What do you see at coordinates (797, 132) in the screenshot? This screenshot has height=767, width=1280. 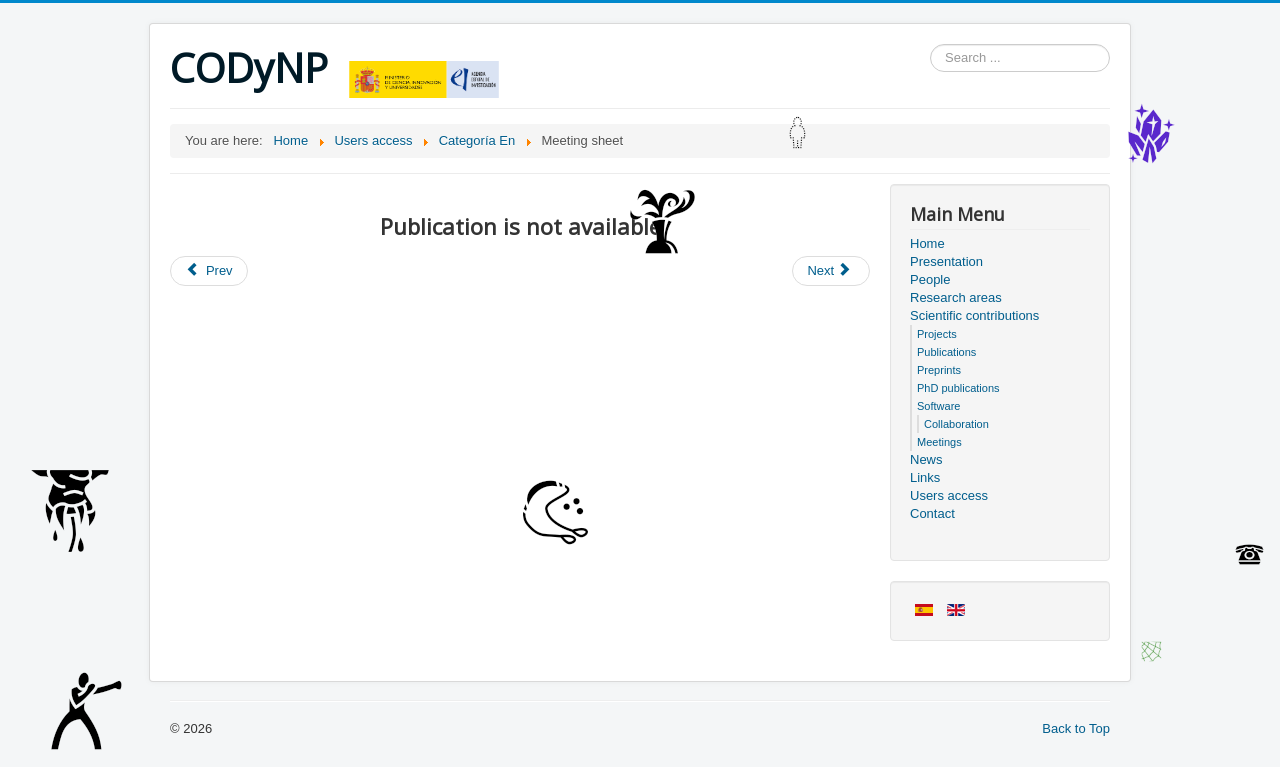 I see `toggle invisibility or stealth mode` at bounding box center [797, 132].